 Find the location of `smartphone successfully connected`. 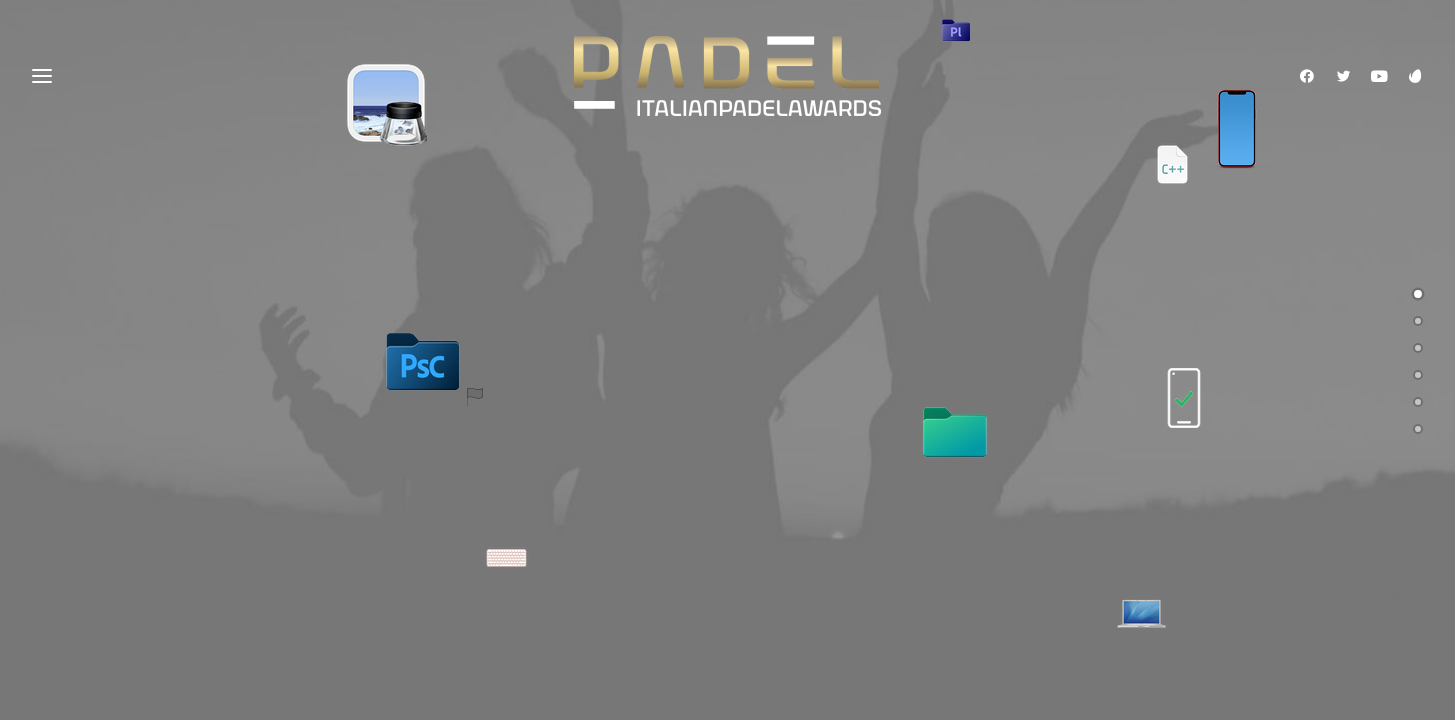

smartphone successfully connected is located at coordinates (1184, 398).